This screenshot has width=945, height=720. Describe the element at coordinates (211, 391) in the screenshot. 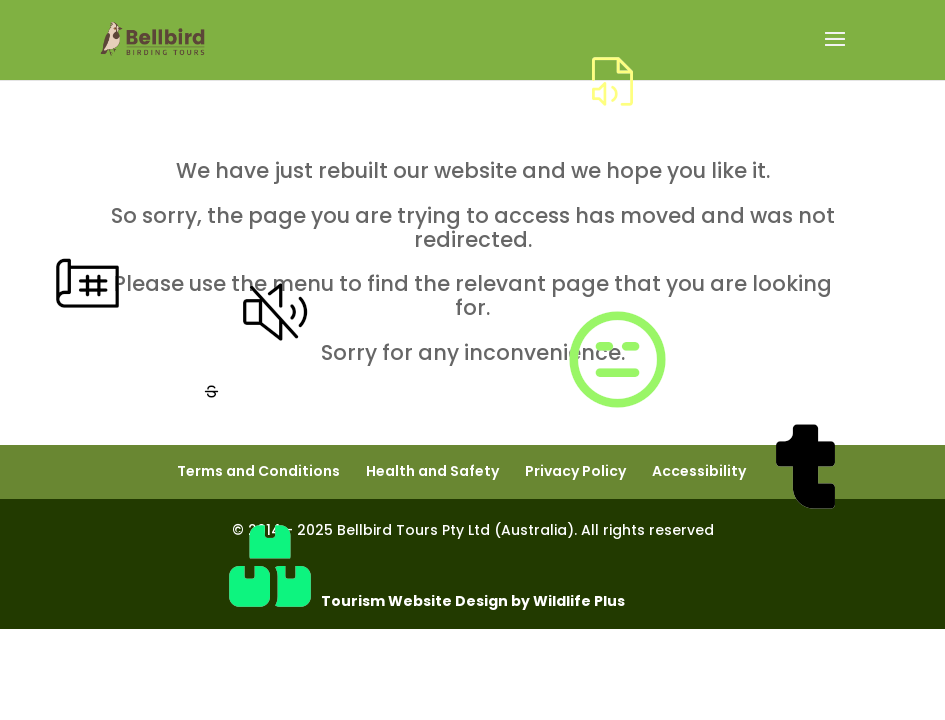

I see `apply strikethrough formatting to selected text` at that location.